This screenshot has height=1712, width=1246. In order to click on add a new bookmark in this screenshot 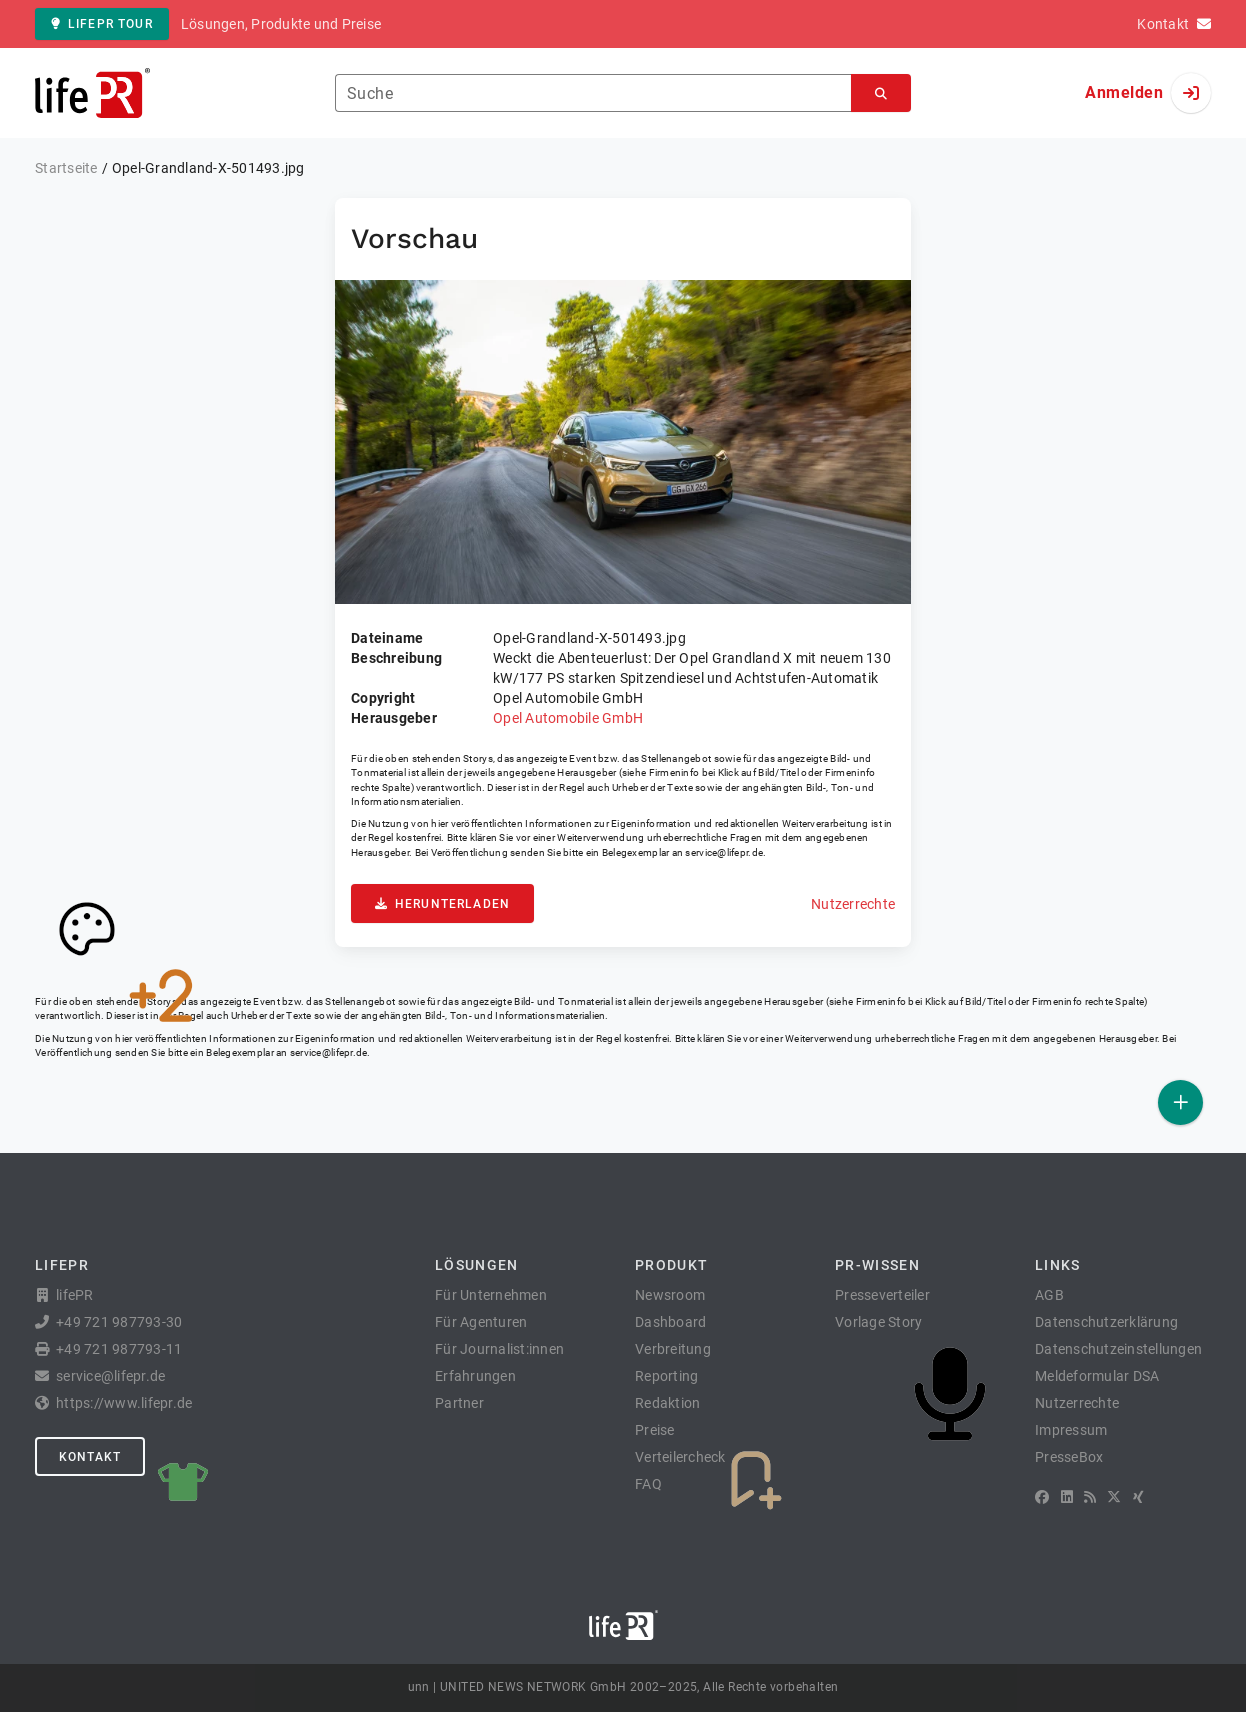, I will do `click(751, 1479)`.